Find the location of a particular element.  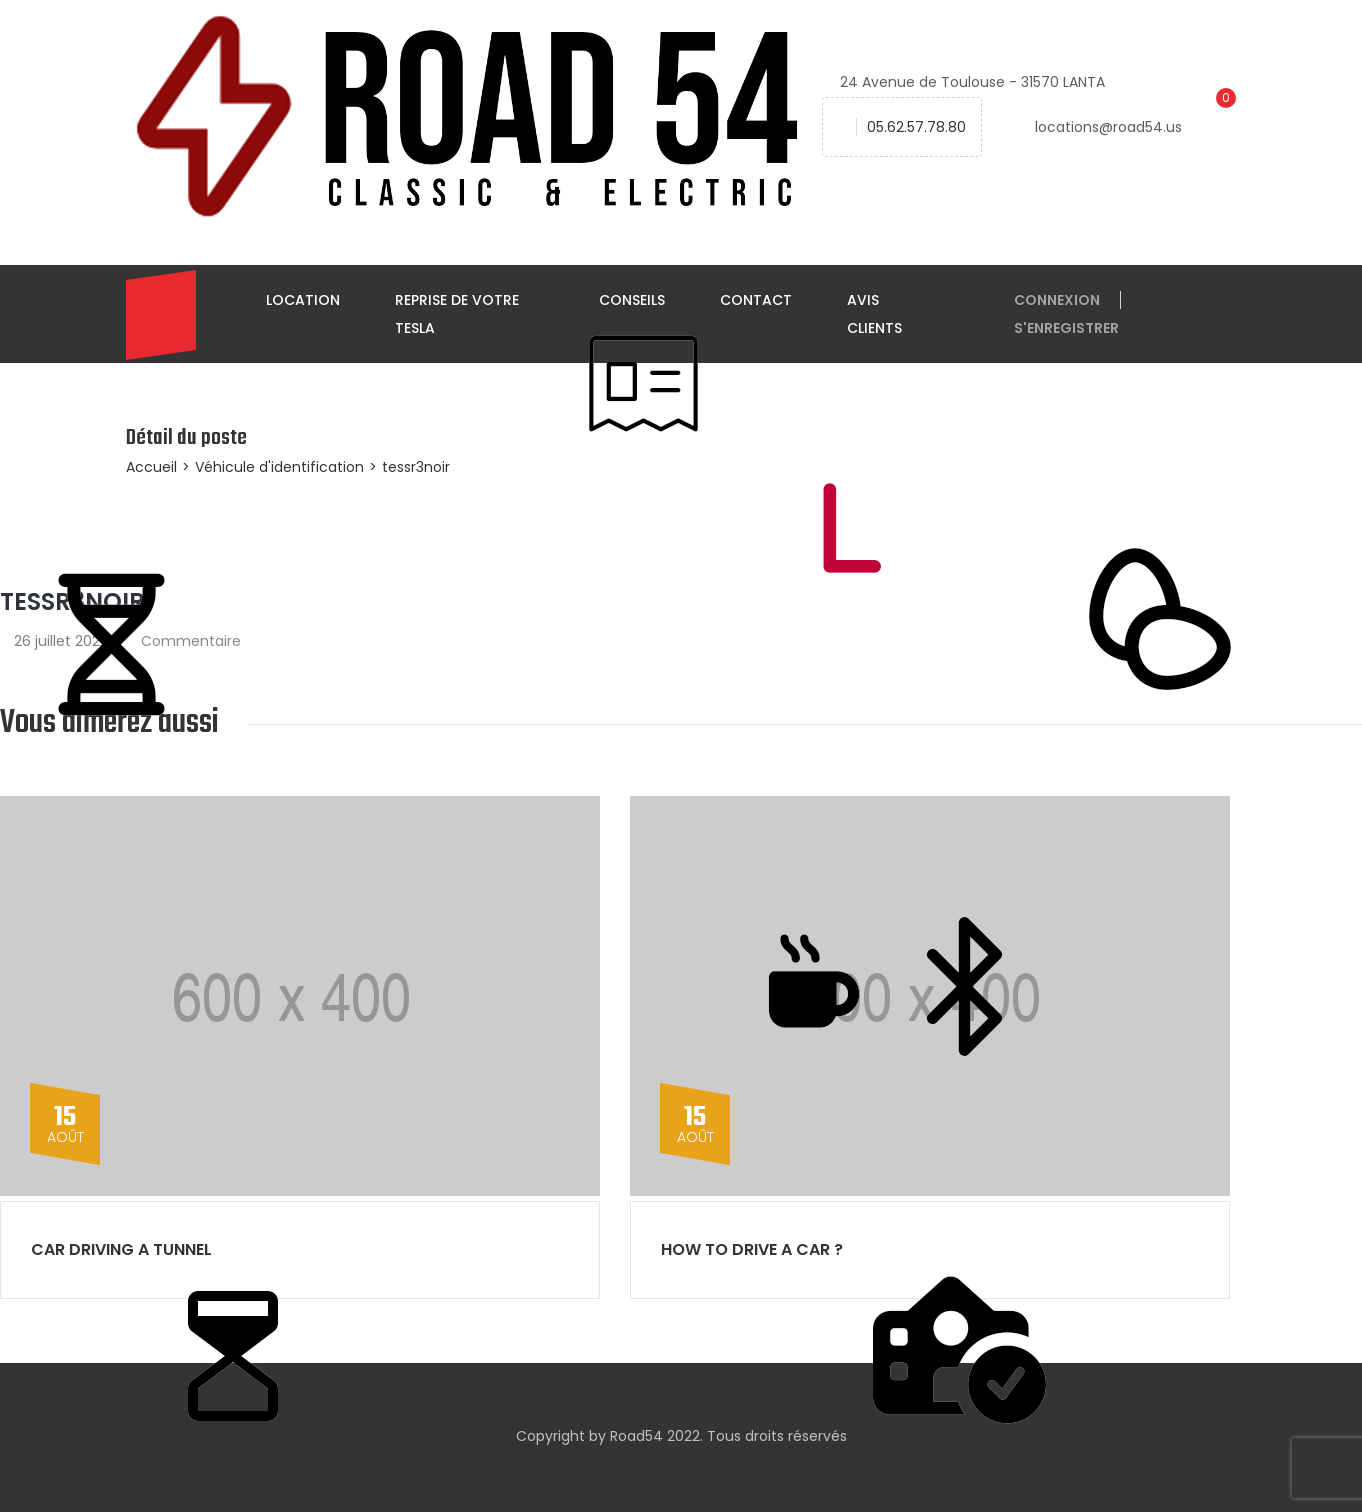

indicates loading or processing in progress is located at coordinates (111, 644).